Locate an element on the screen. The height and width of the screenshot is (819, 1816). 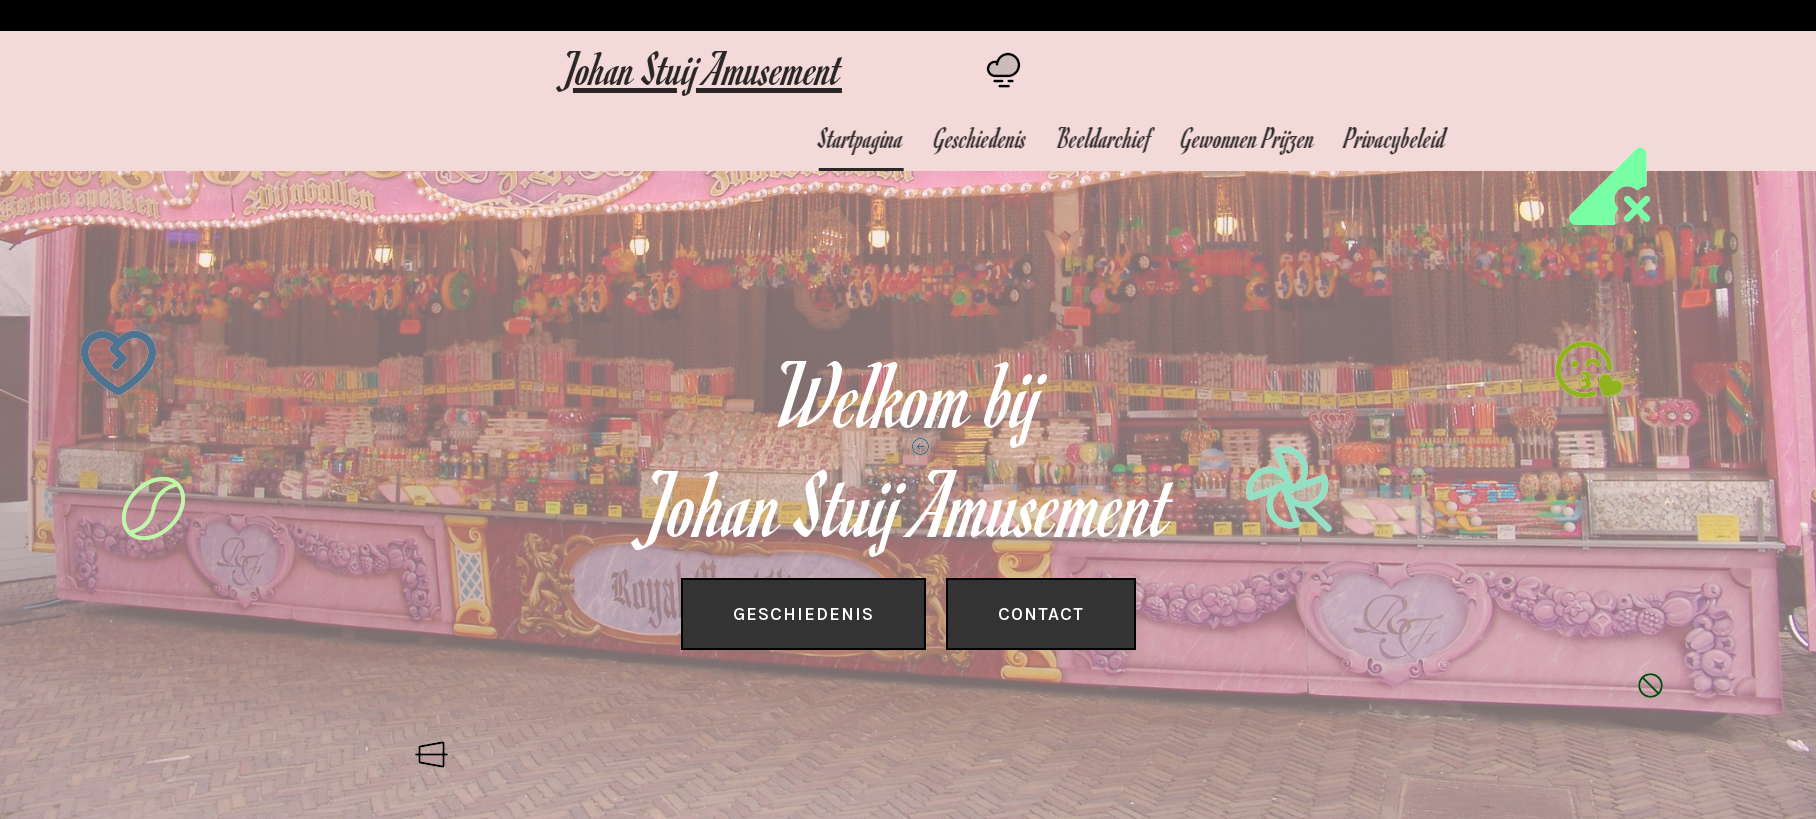
indicates a broken heart or heartbreak status is located at coordinates (118, 360).